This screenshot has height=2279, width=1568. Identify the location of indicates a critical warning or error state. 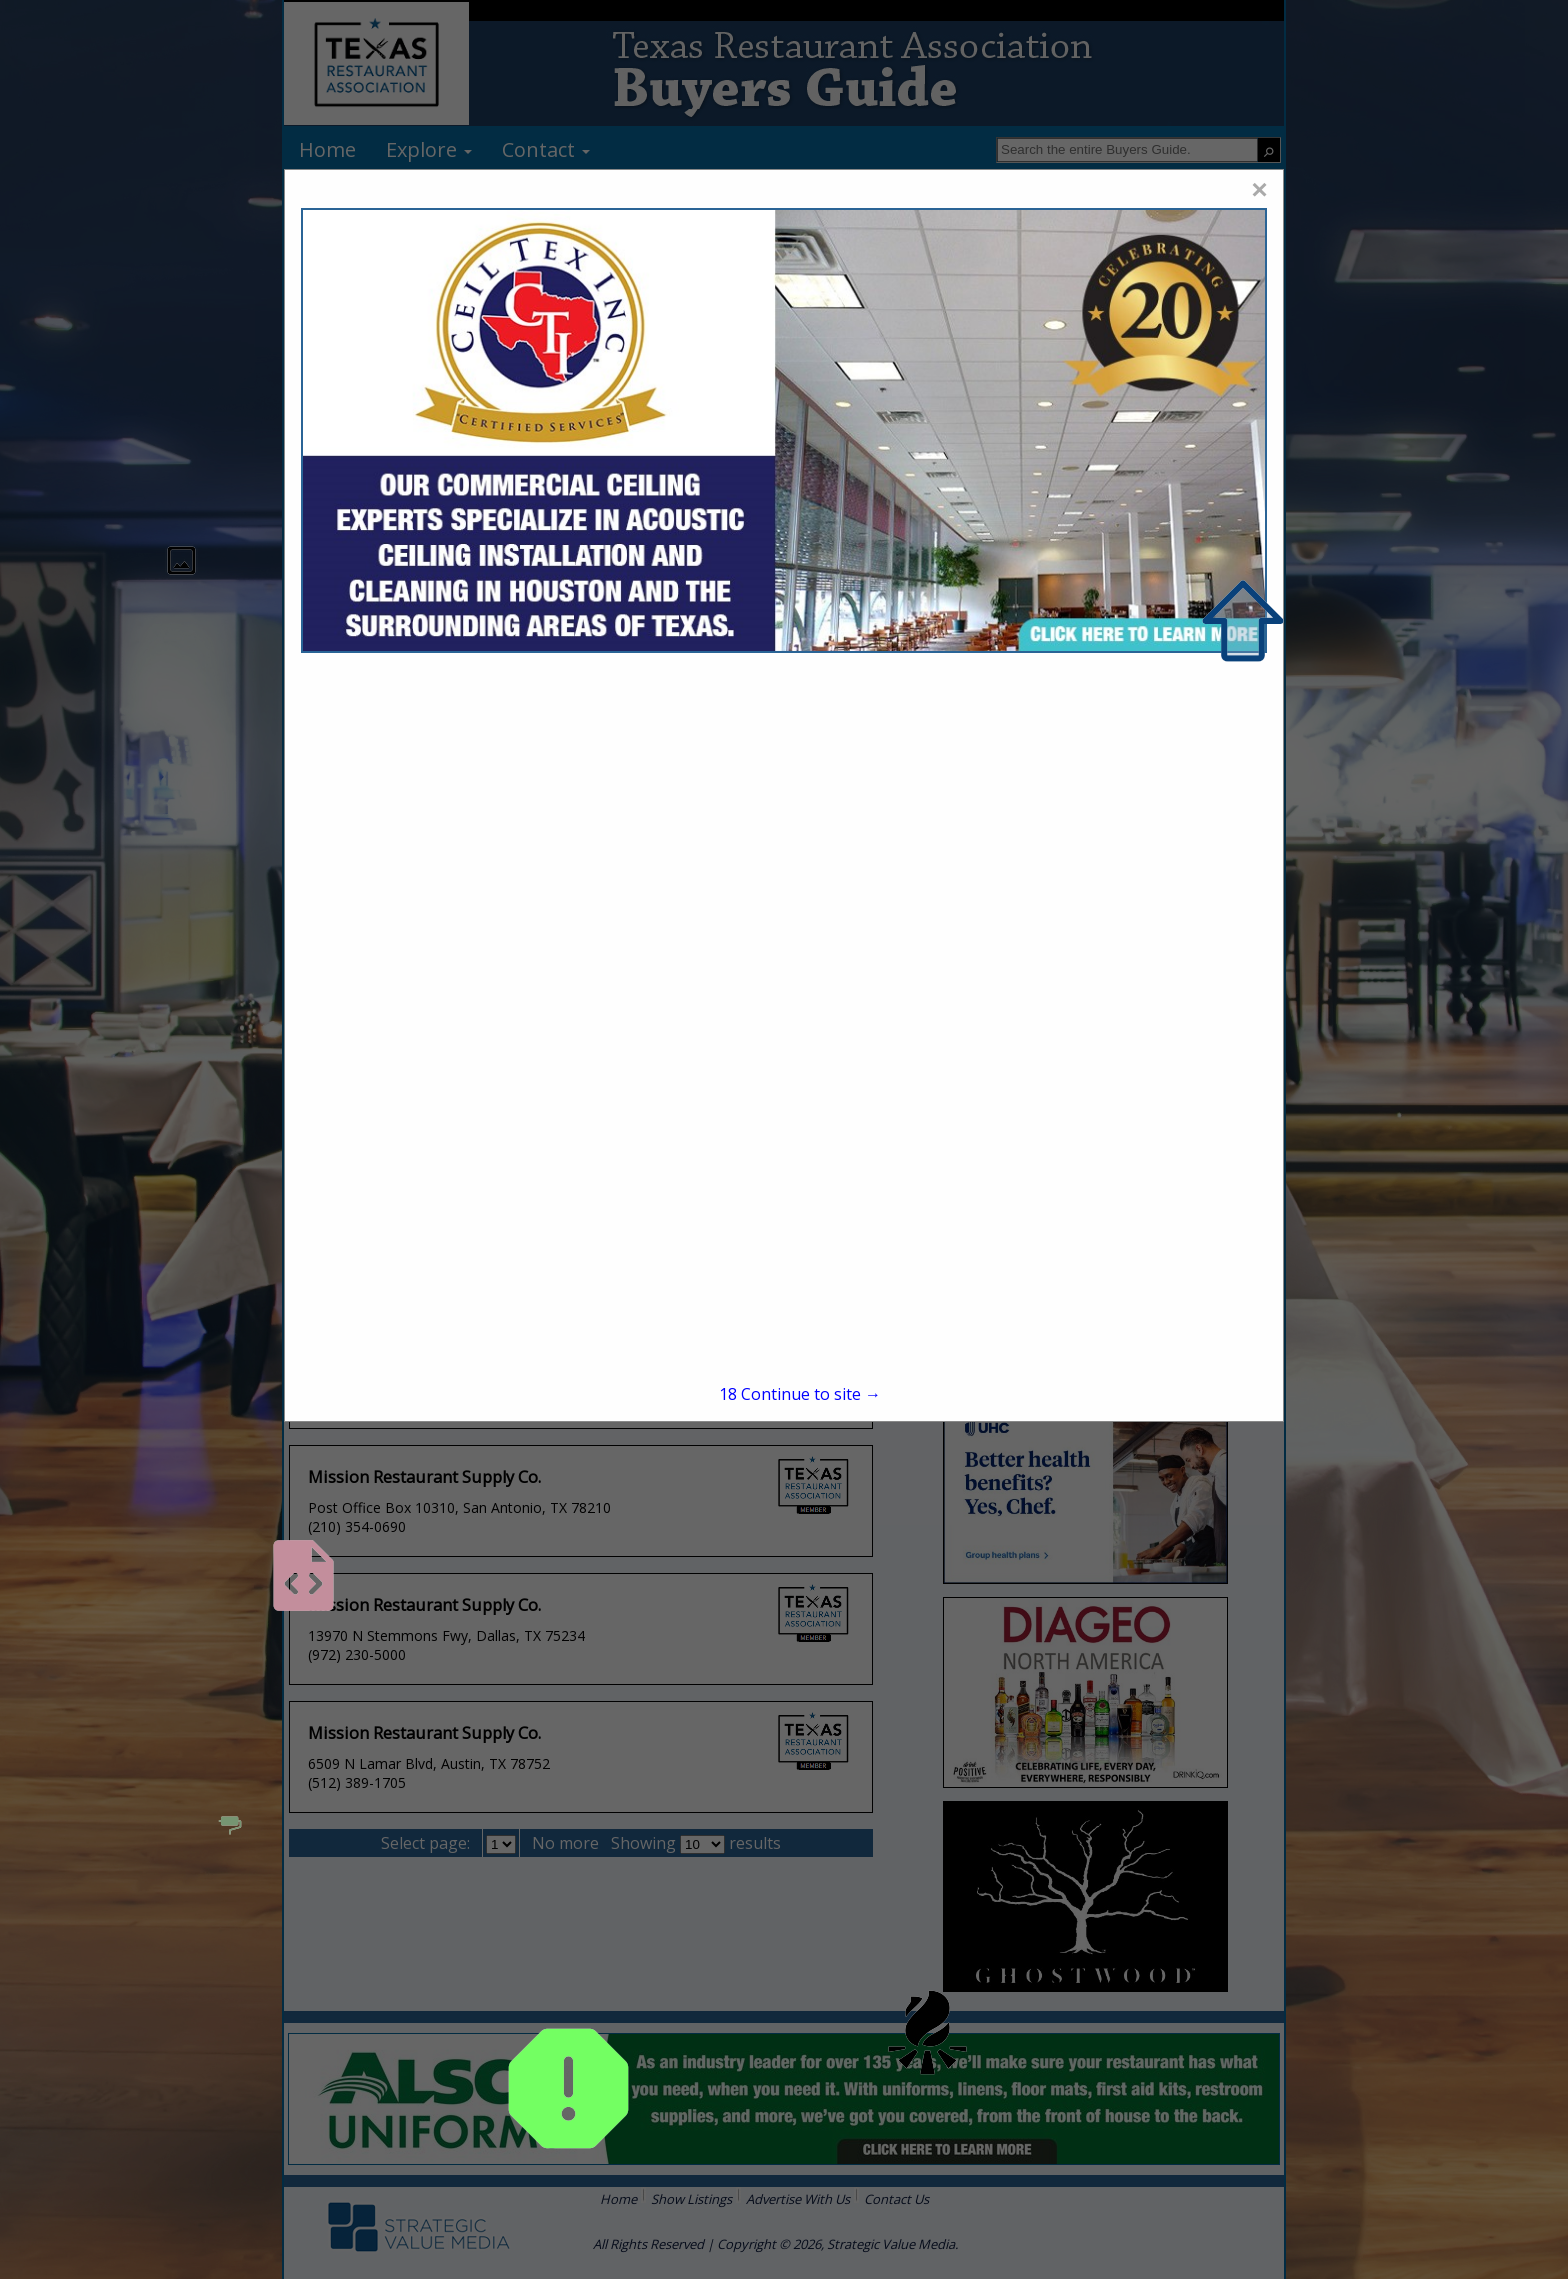
(568, 2088).